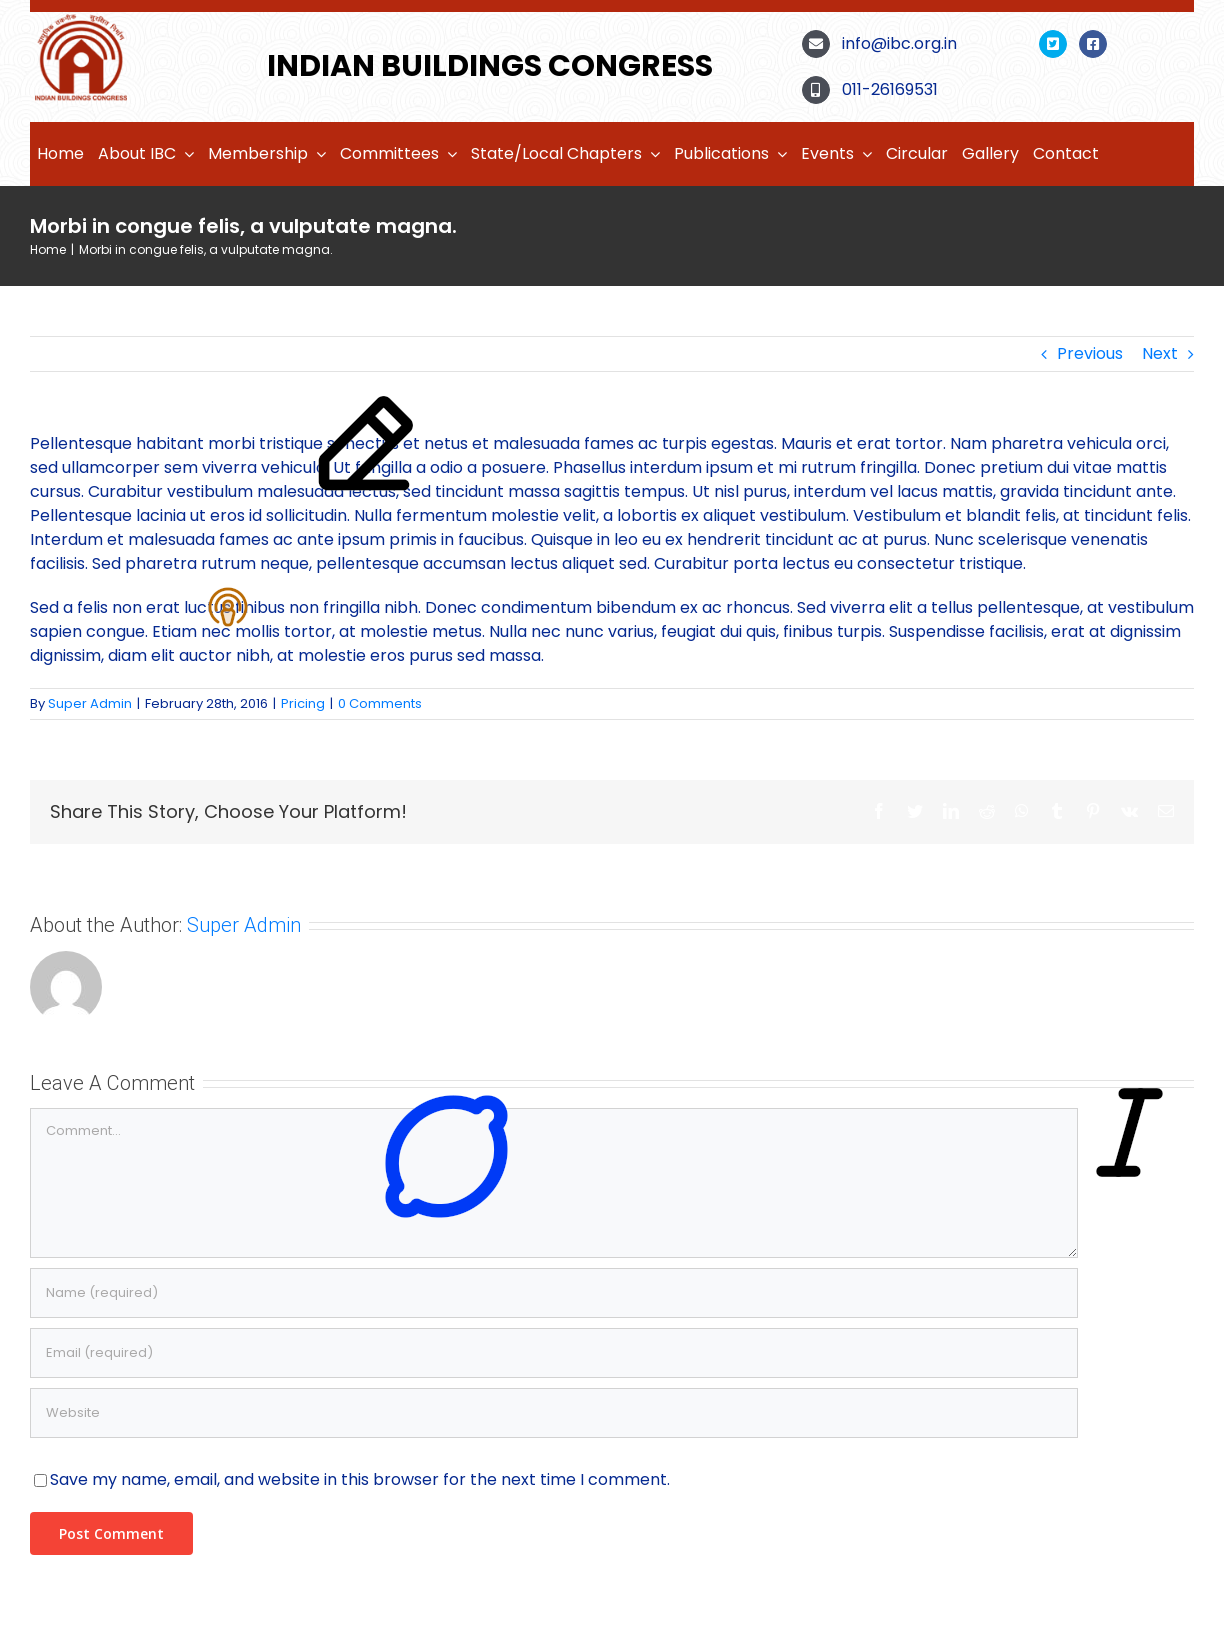 This screenshot has height=1628, width=1224. Describe the element at coordinates (228, 607) in the screenshot. I see `open Apple Podcasts app` at that location.